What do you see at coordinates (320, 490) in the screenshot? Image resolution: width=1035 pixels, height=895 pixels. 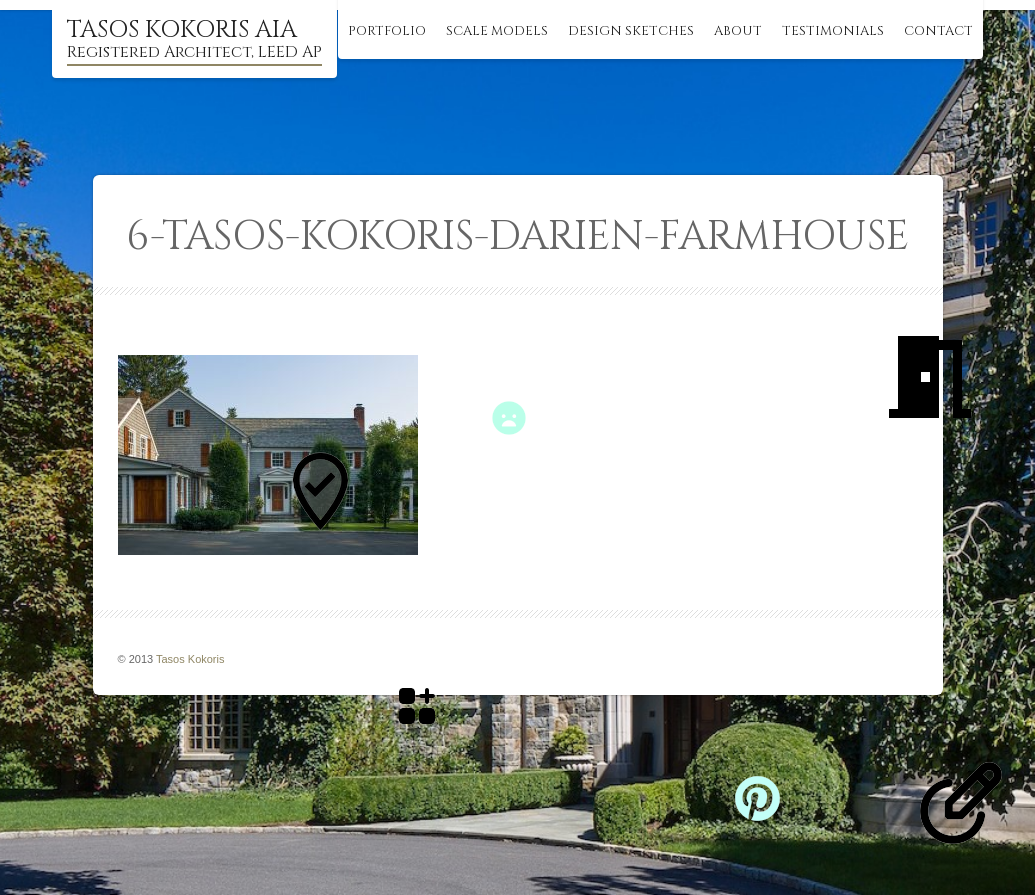 I see `confirm or select a voting location` at bounding box center [320, 490].